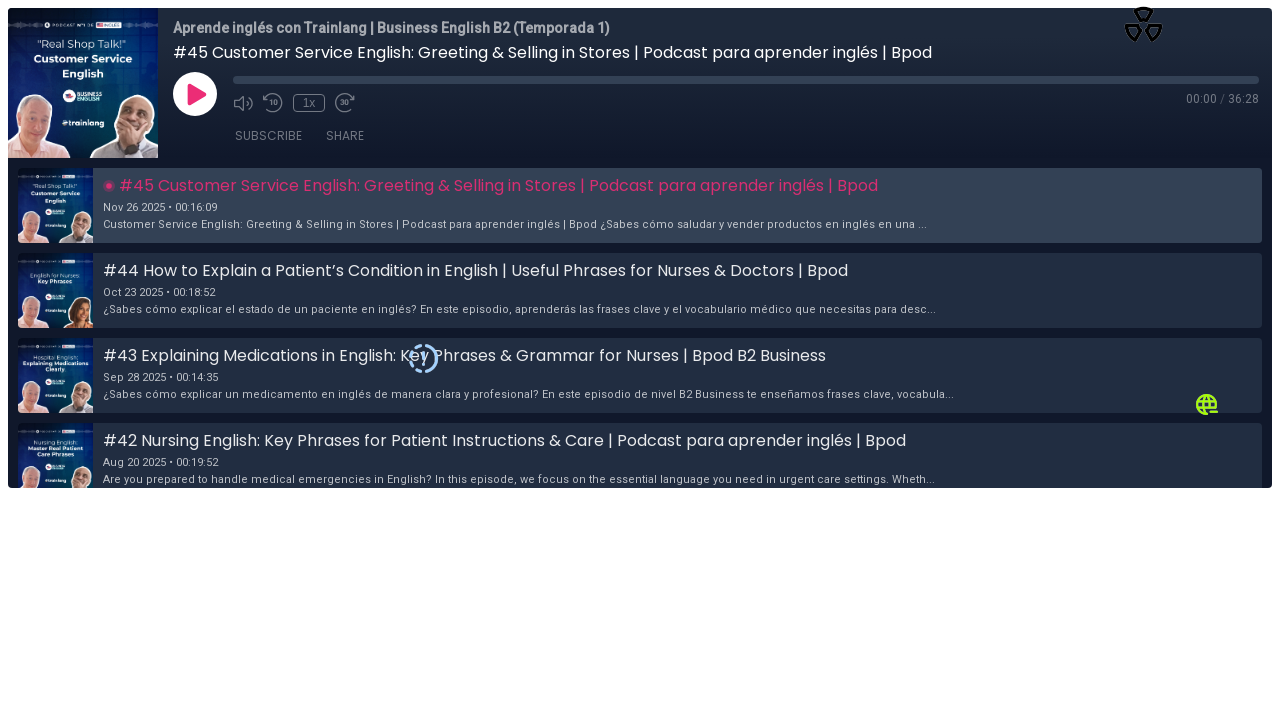 Image resolution: width=1280 pixels, height=720 pixels. Describe the element at coordinates (423, 358) in the screenshot. I see `indicates a task in progress with a warning or issue` at that location.